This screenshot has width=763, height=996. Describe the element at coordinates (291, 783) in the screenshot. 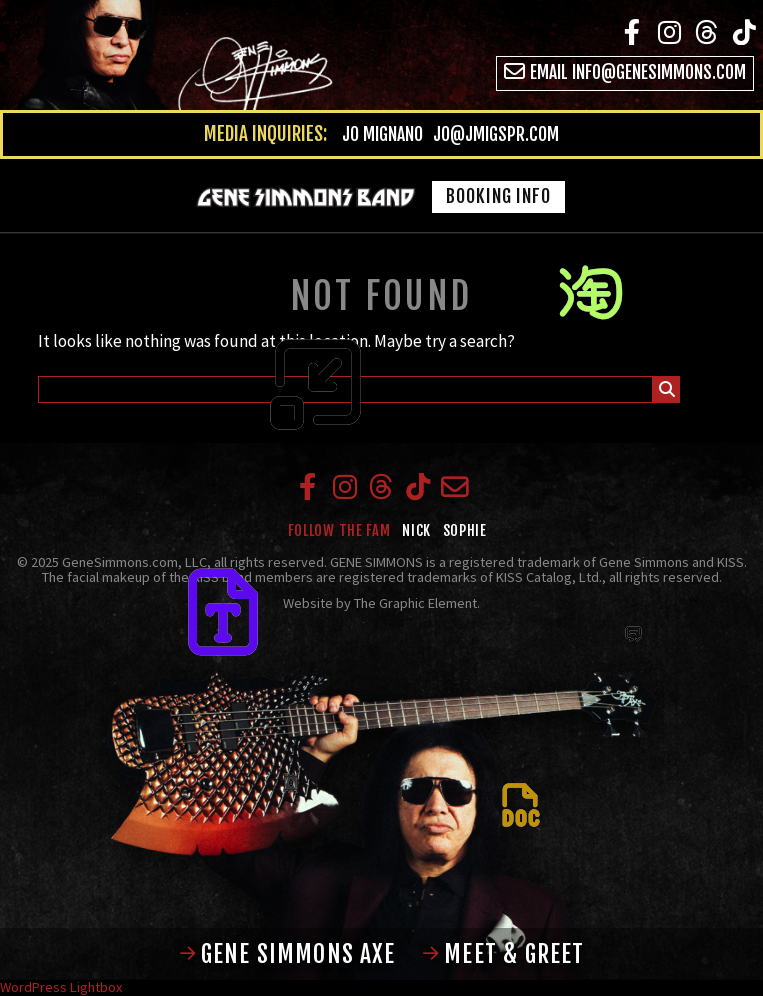

I see `browse rugs or floor decor in a home furnishing app` at that location.